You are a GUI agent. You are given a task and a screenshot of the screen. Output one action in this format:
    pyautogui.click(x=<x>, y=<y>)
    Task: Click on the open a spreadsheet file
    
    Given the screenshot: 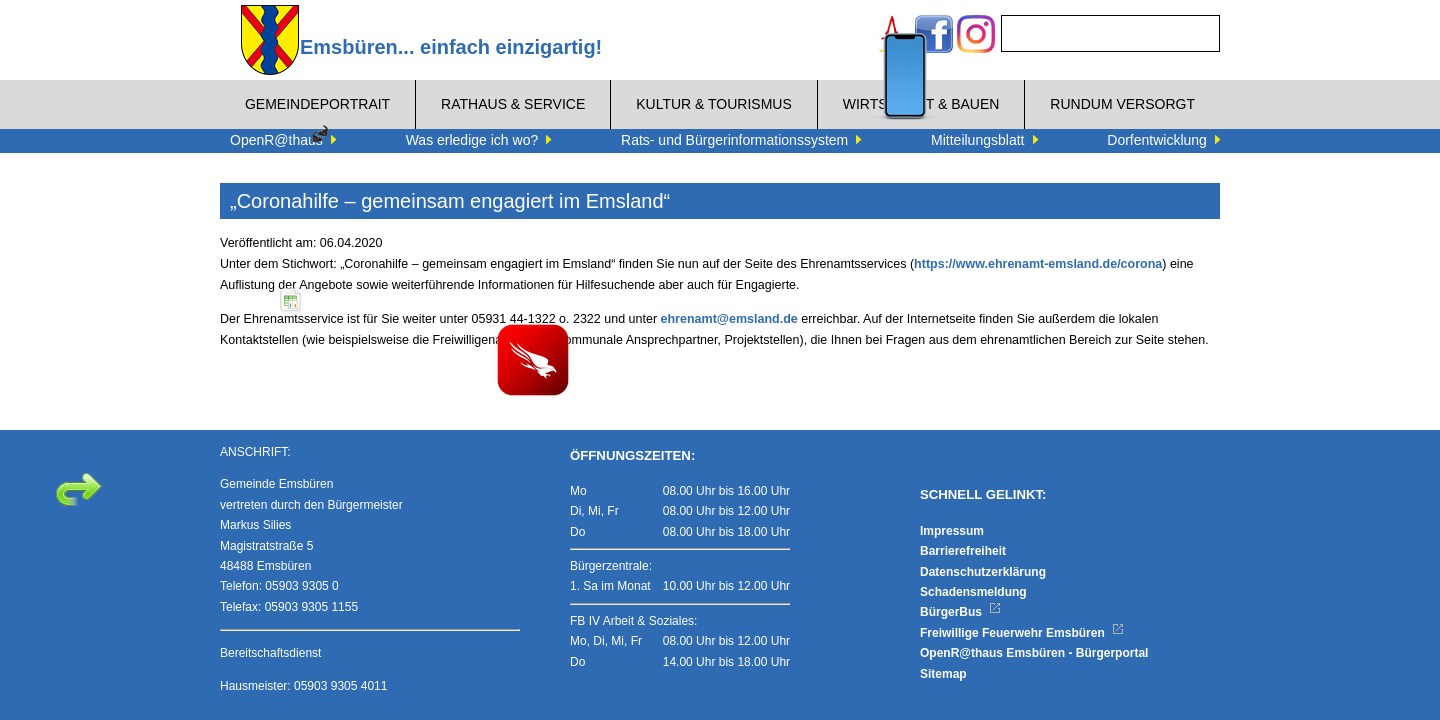 What is the action you would take?
    pyautogui.click(x=290, y=299)
    